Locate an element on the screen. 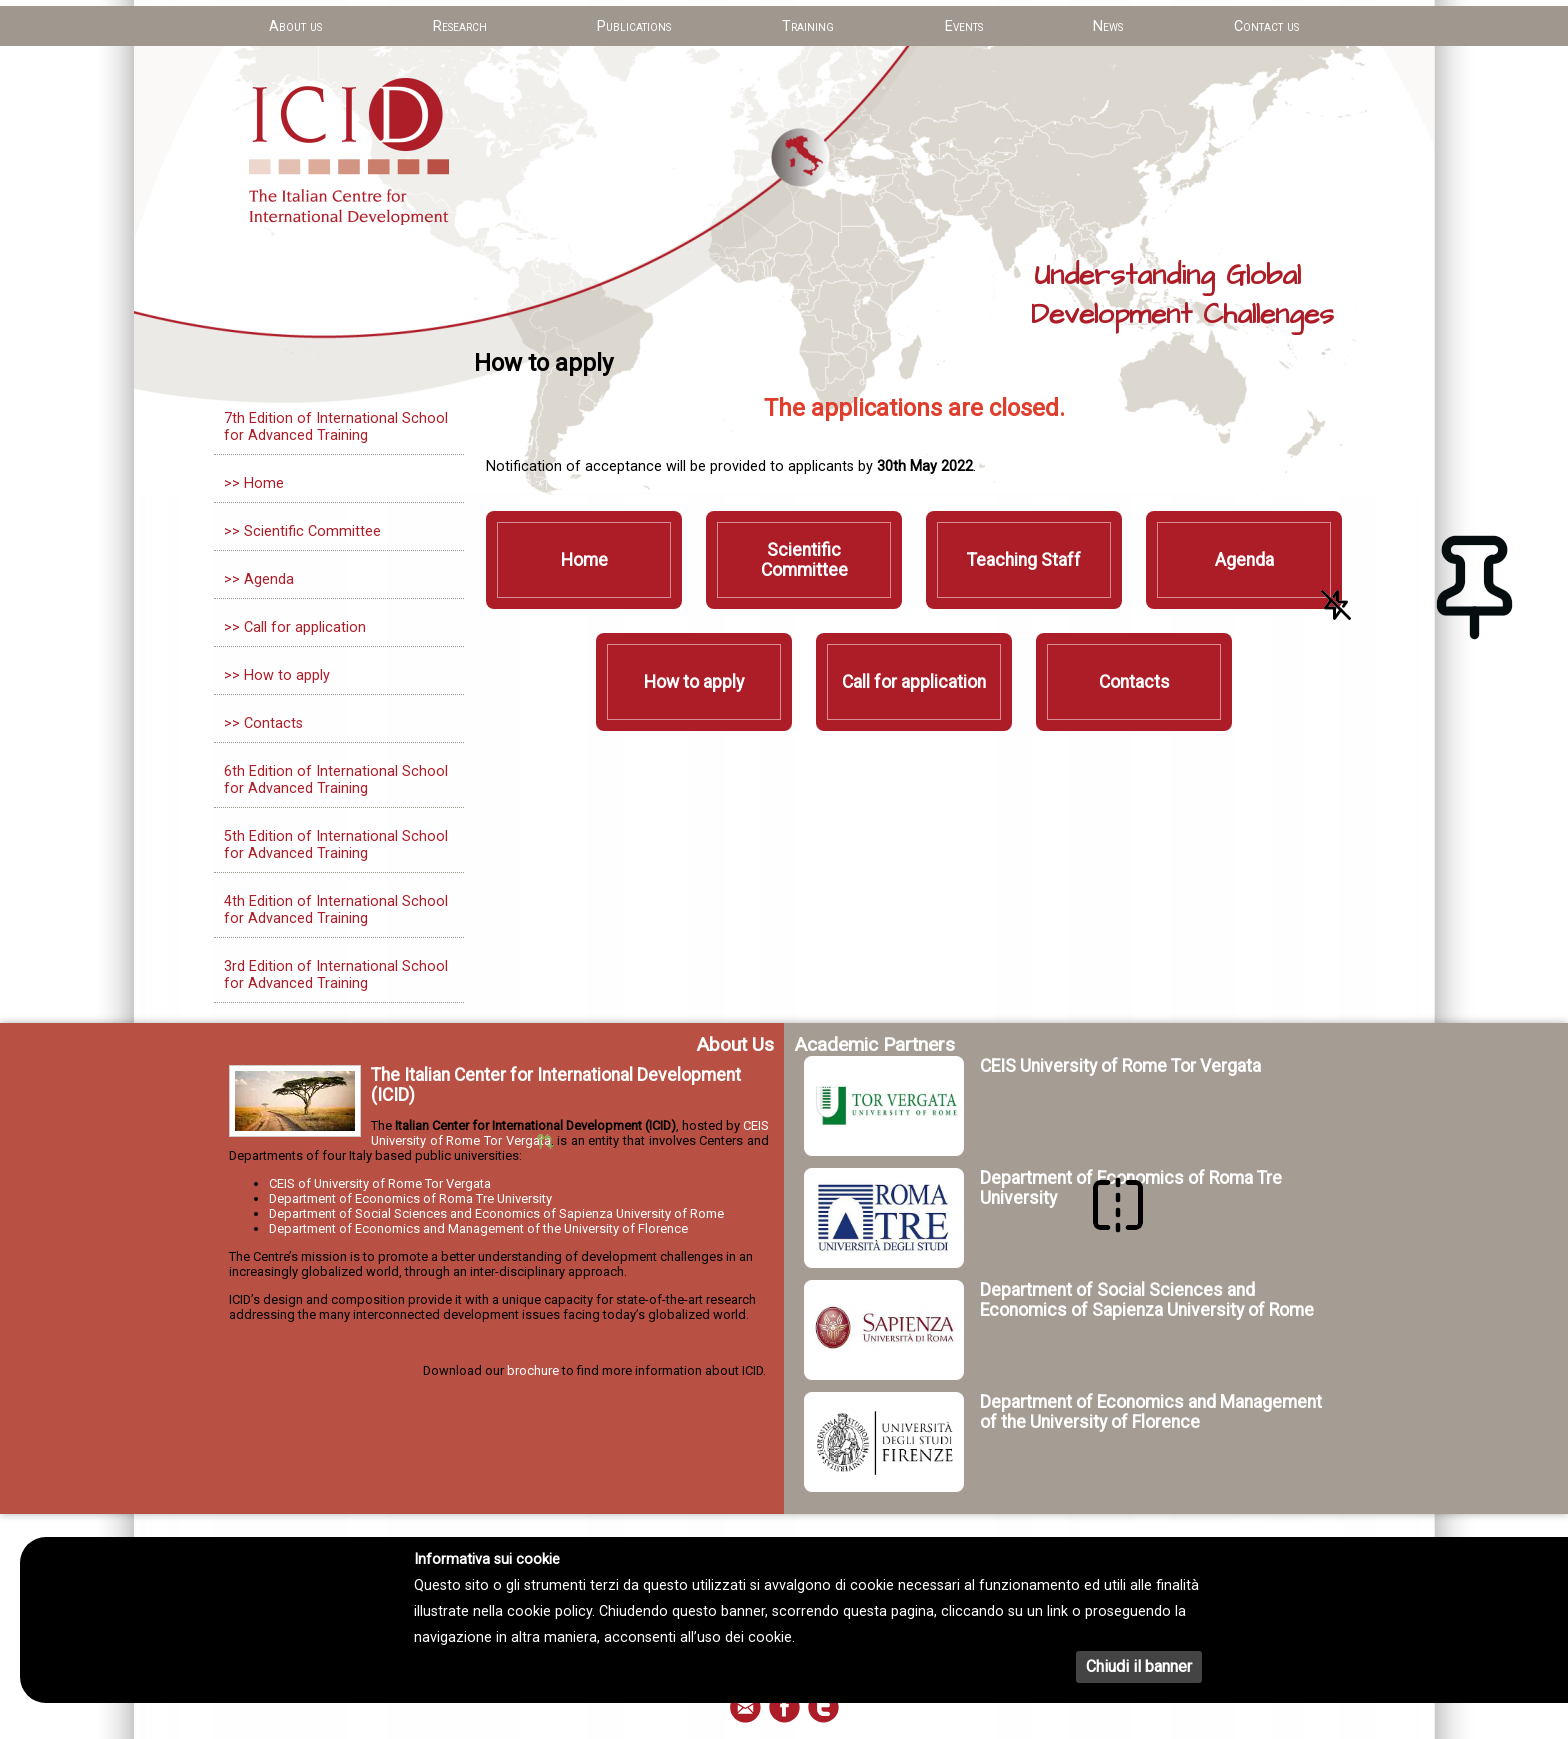 The width and height of the screenshot is (1568, 1739). disable flash mode is located at coordinates (1336, 605).